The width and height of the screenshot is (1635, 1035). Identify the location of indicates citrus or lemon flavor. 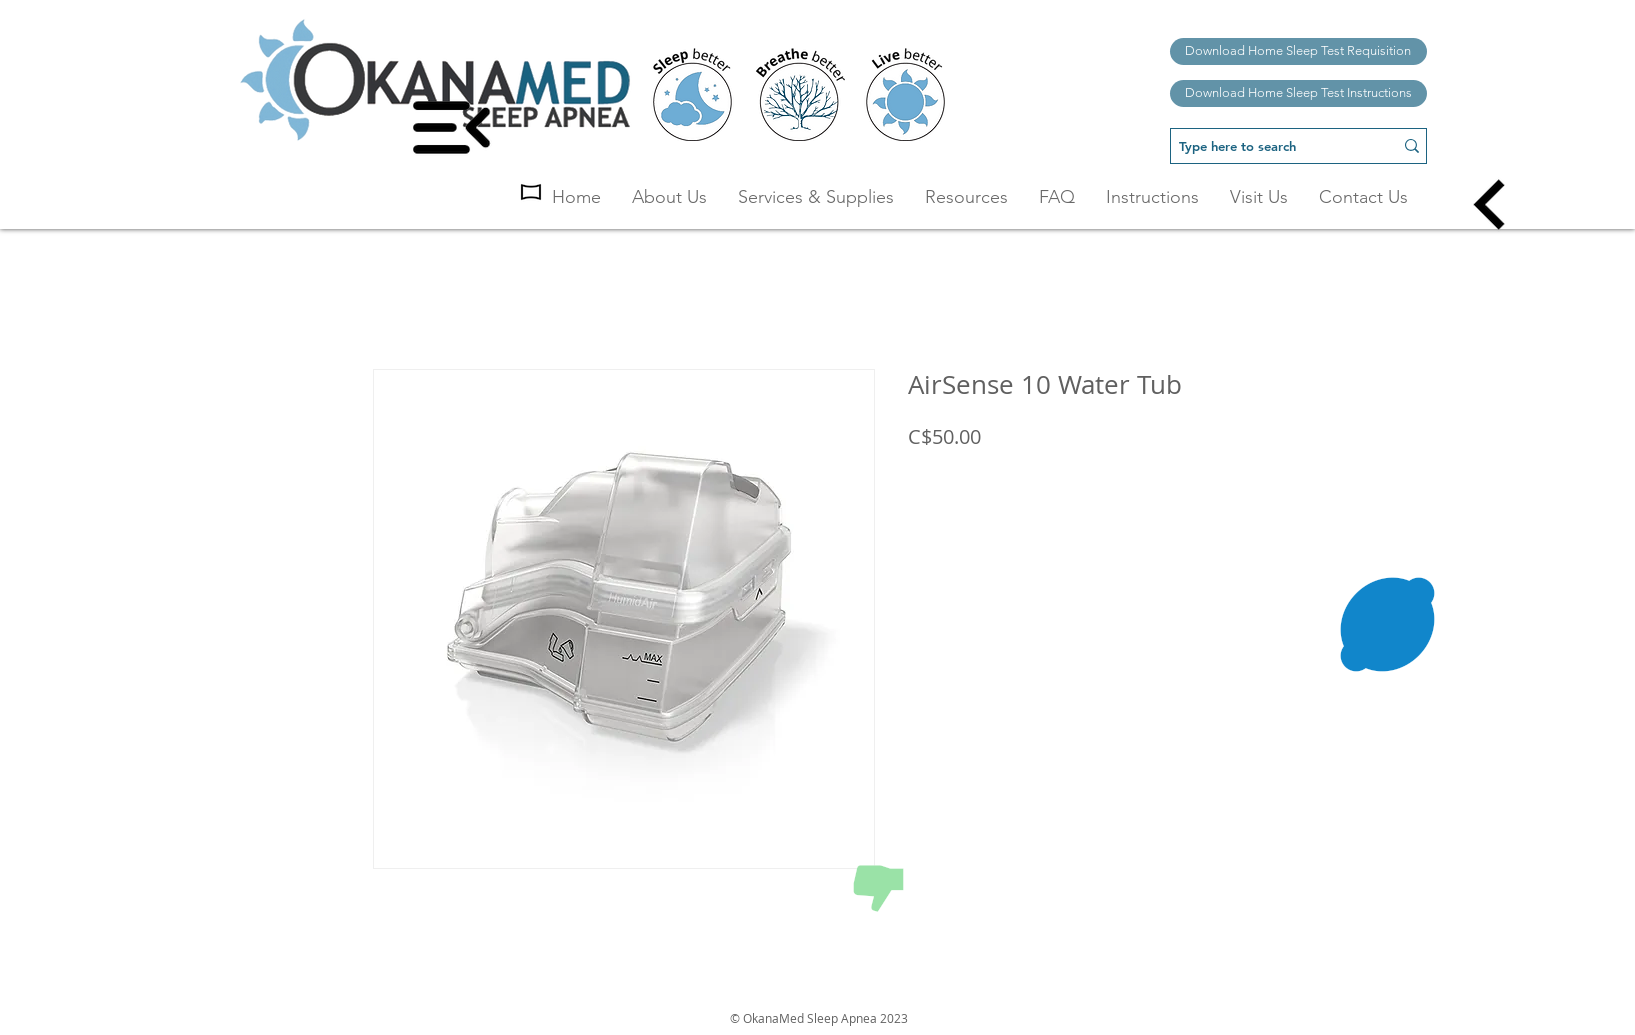
(1387, 624).